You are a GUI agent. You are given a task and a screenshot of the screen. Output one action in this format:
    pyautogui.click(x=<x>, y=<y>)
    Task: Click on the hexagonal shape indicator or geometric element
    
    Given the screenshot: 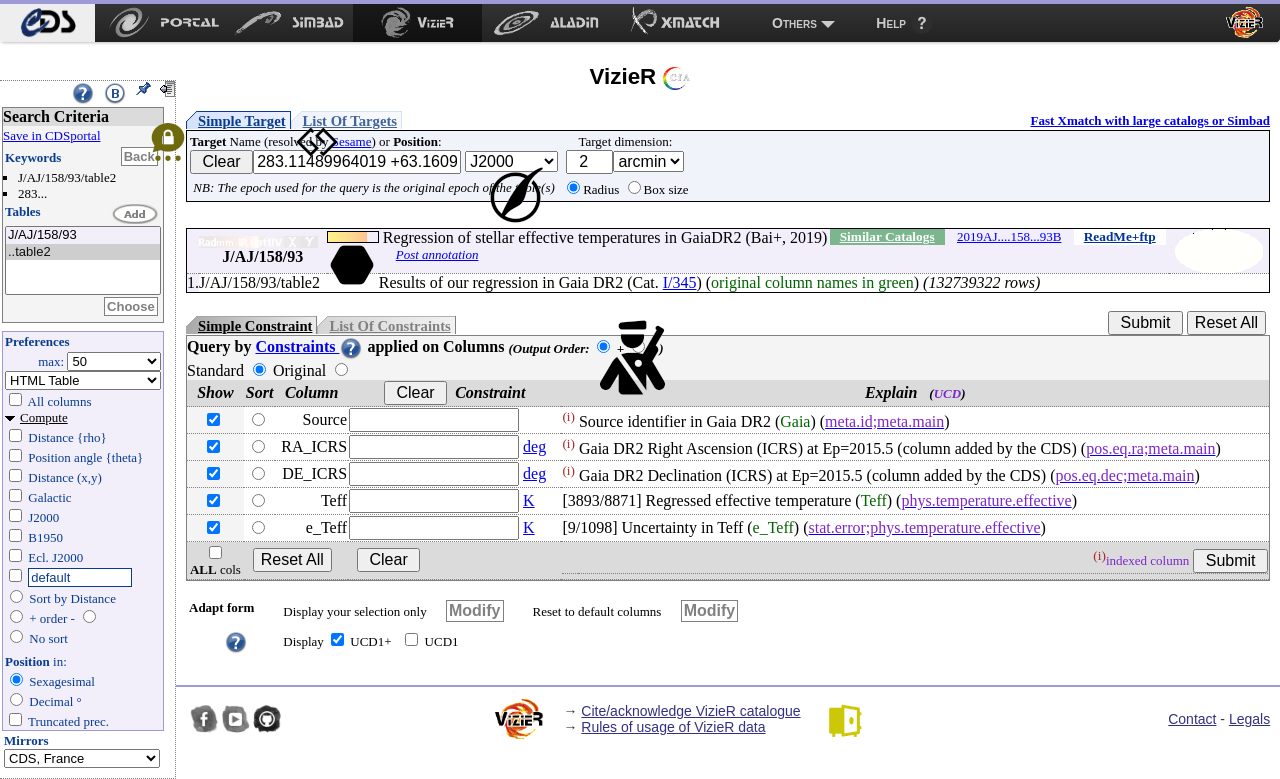 What is the action you would take?
    pyautogui.click(x=352, y=265)
    